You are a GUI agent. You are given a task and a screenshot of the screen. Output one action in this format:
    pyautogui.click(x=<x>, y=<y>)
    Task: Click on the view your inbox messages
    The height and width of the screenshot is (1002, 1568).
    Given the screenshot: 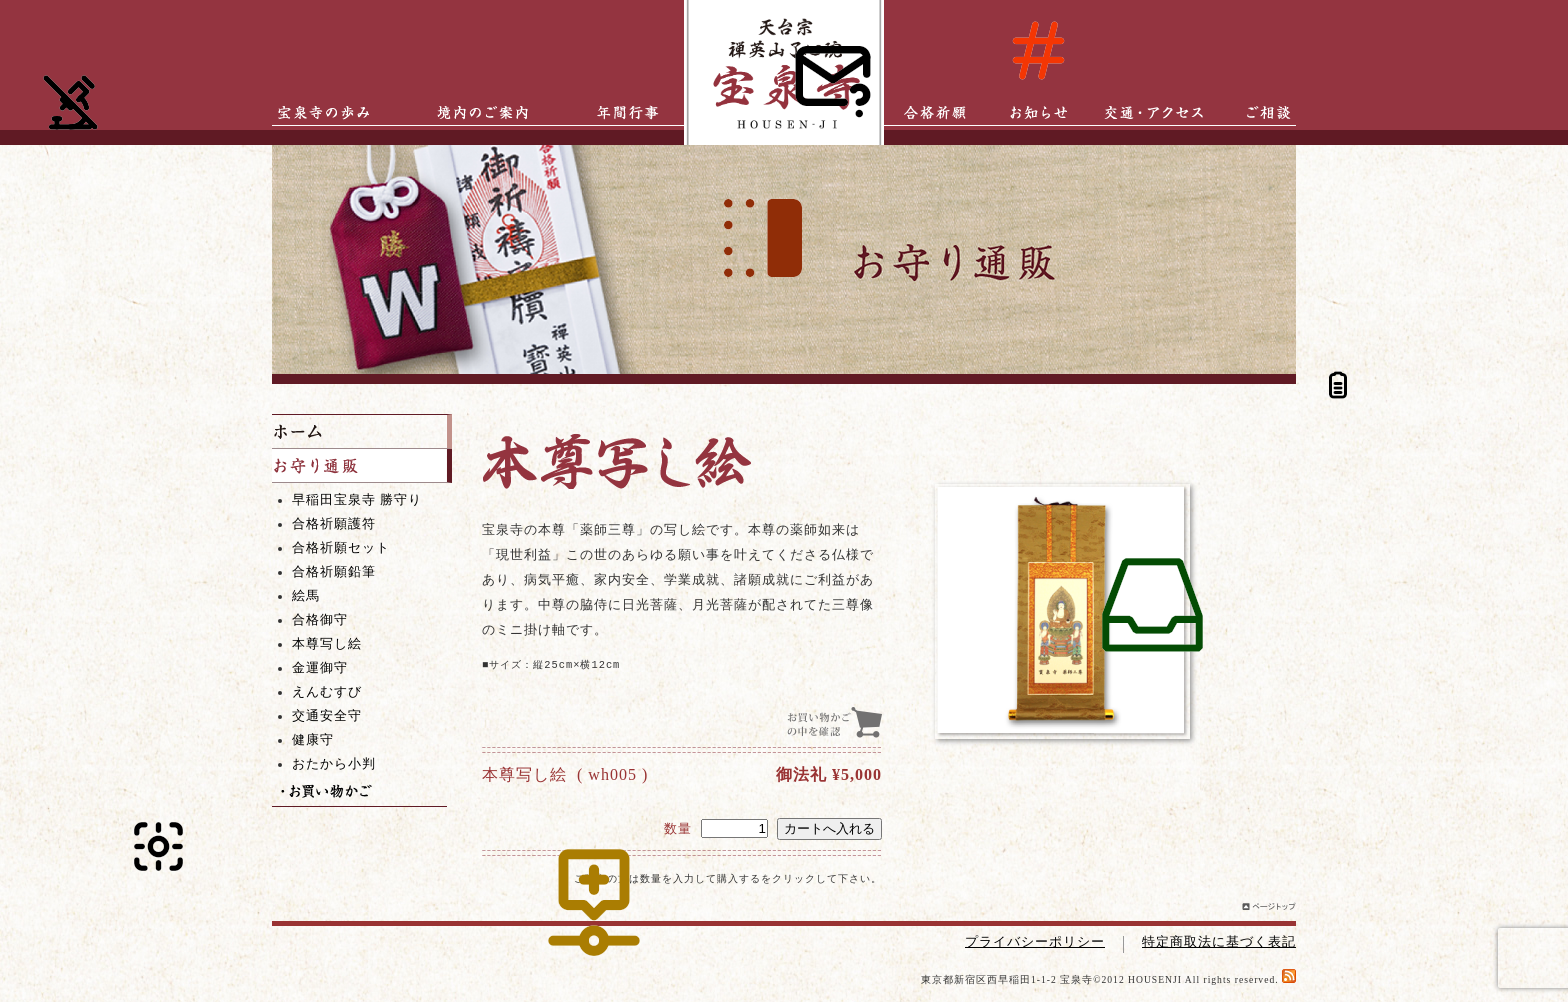 What is the action you would take?
    pyautogui.click(x=1152, y=608)
    